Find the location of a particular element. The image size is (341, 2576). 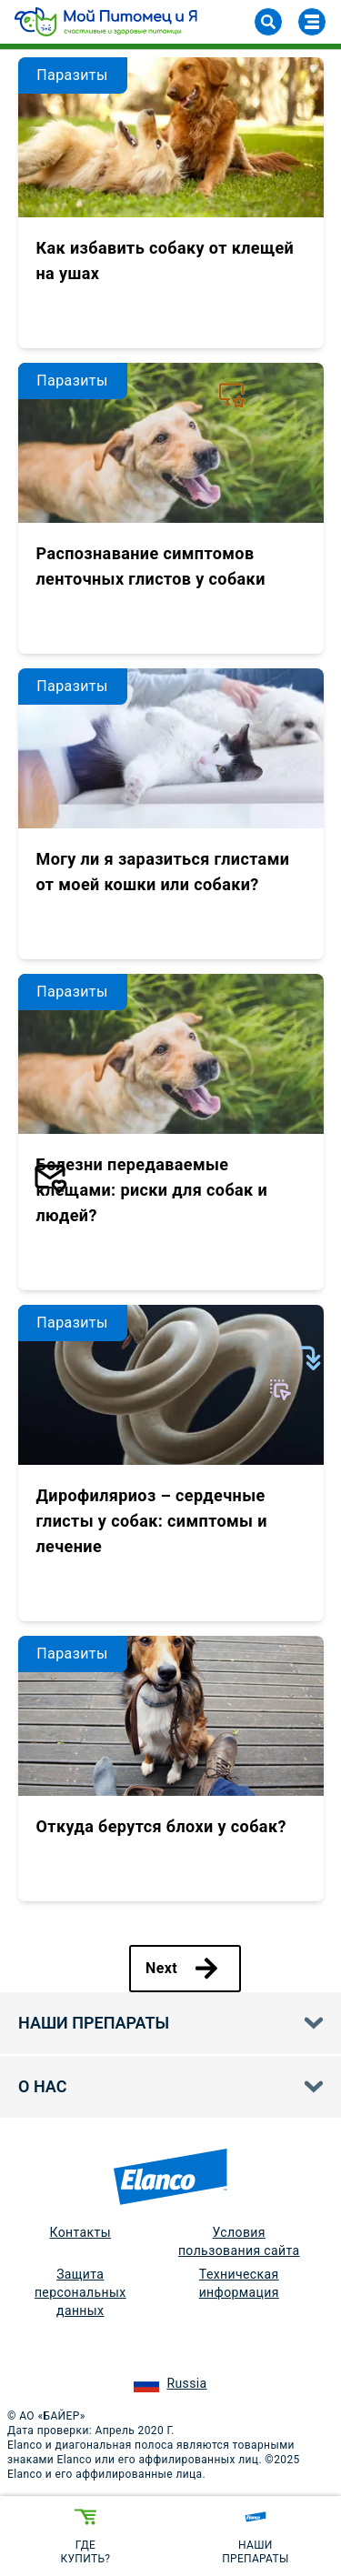

view favorite or loved emails is located at coordinates (50, 1177).